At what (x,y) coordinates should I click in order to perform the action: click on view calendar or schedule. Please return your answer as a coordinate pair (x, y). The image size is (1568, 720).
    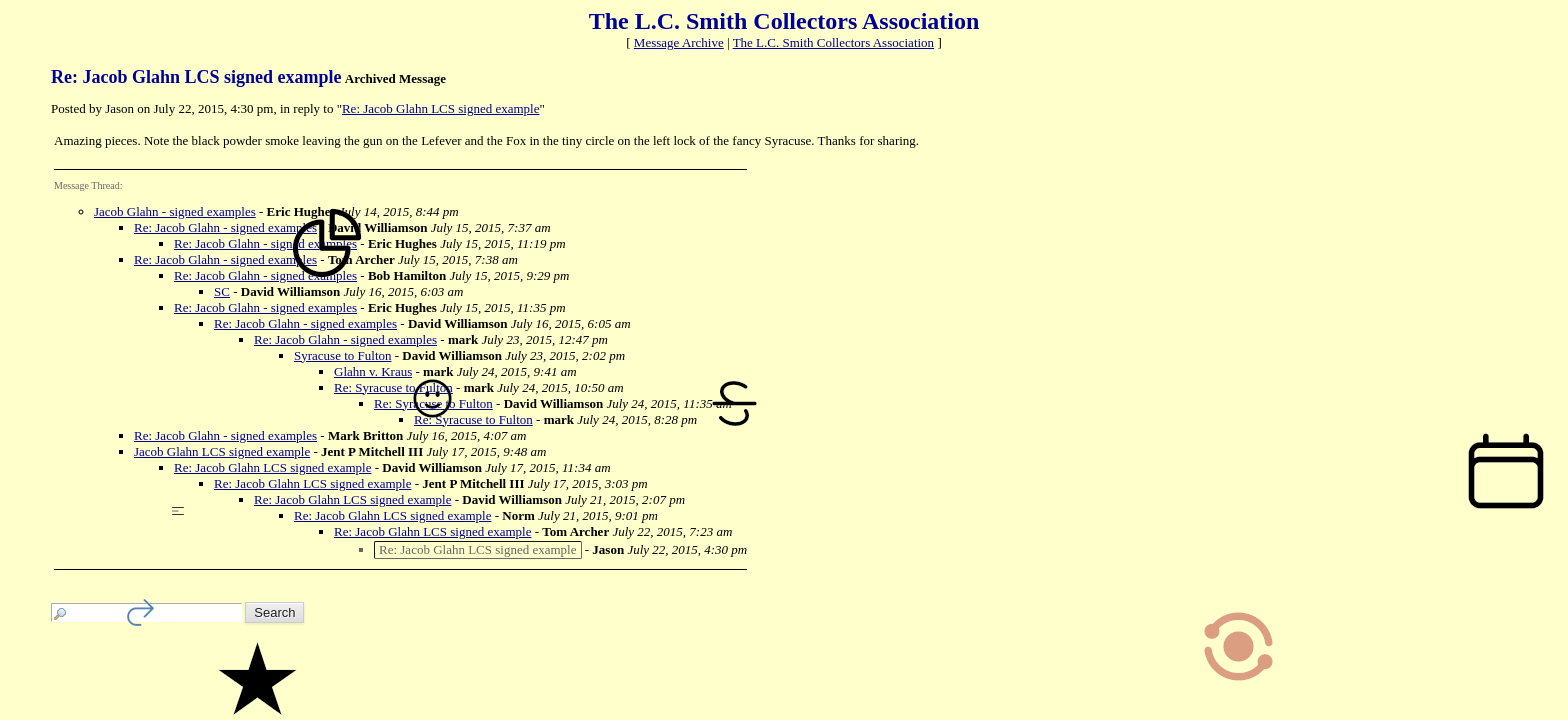
    Looking at the image, I should click on (1506, 471).